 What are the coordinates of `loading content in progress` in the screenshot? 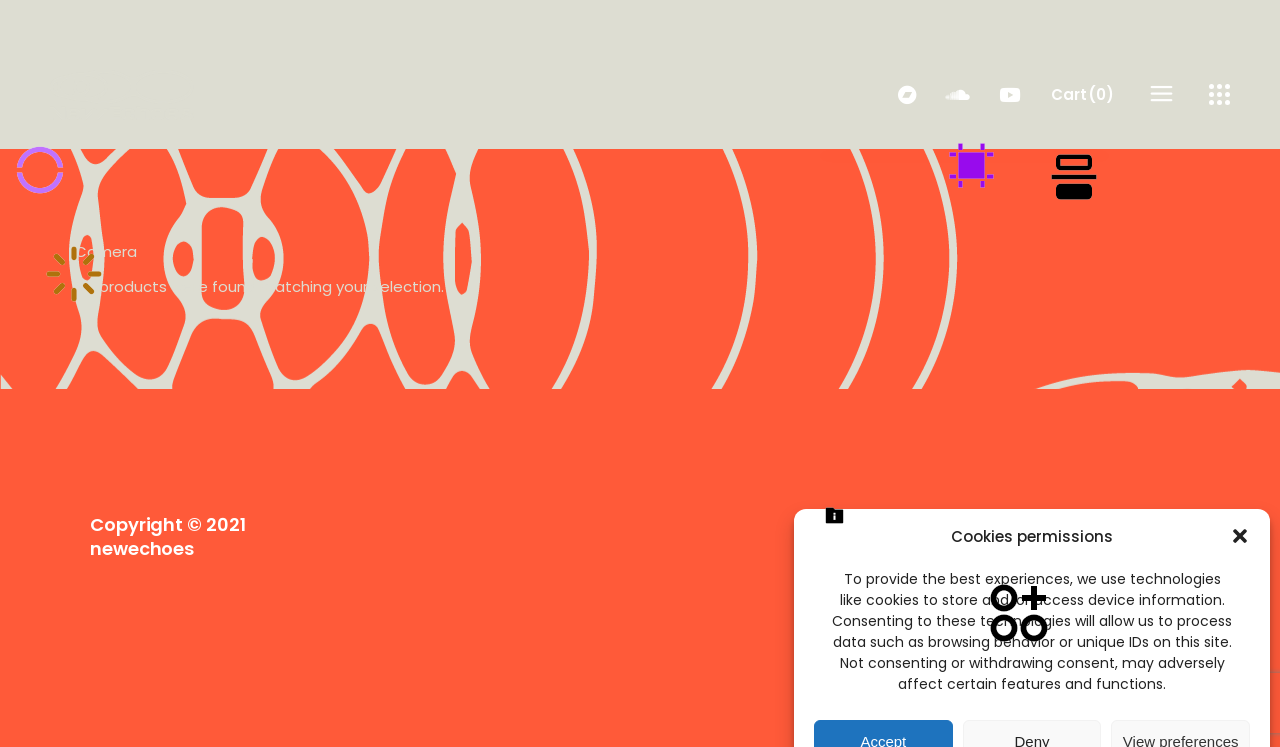 It's located at (74, 274).